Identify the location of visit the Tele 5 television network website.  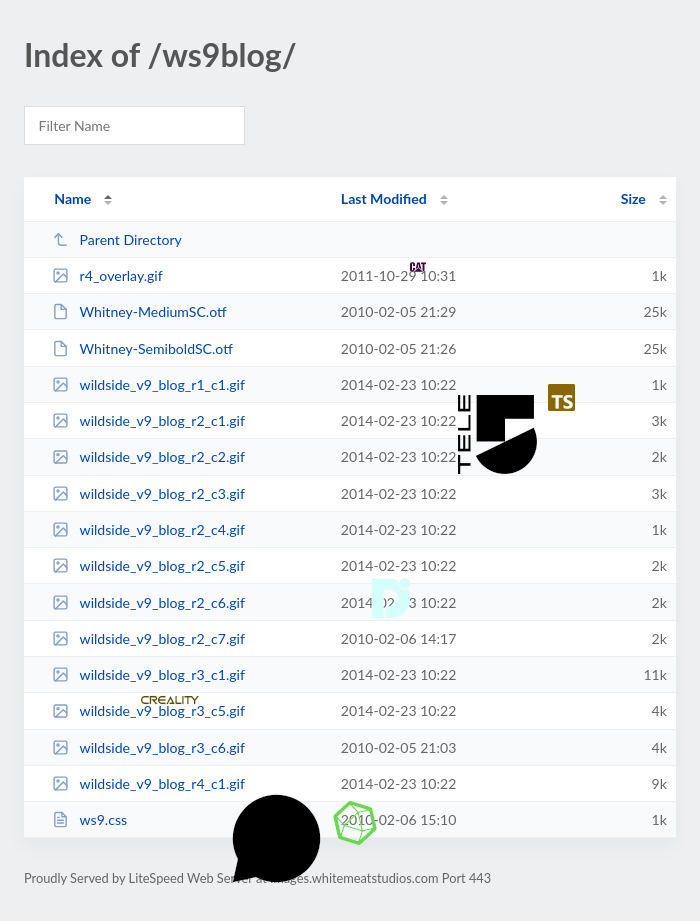
(497, 434).